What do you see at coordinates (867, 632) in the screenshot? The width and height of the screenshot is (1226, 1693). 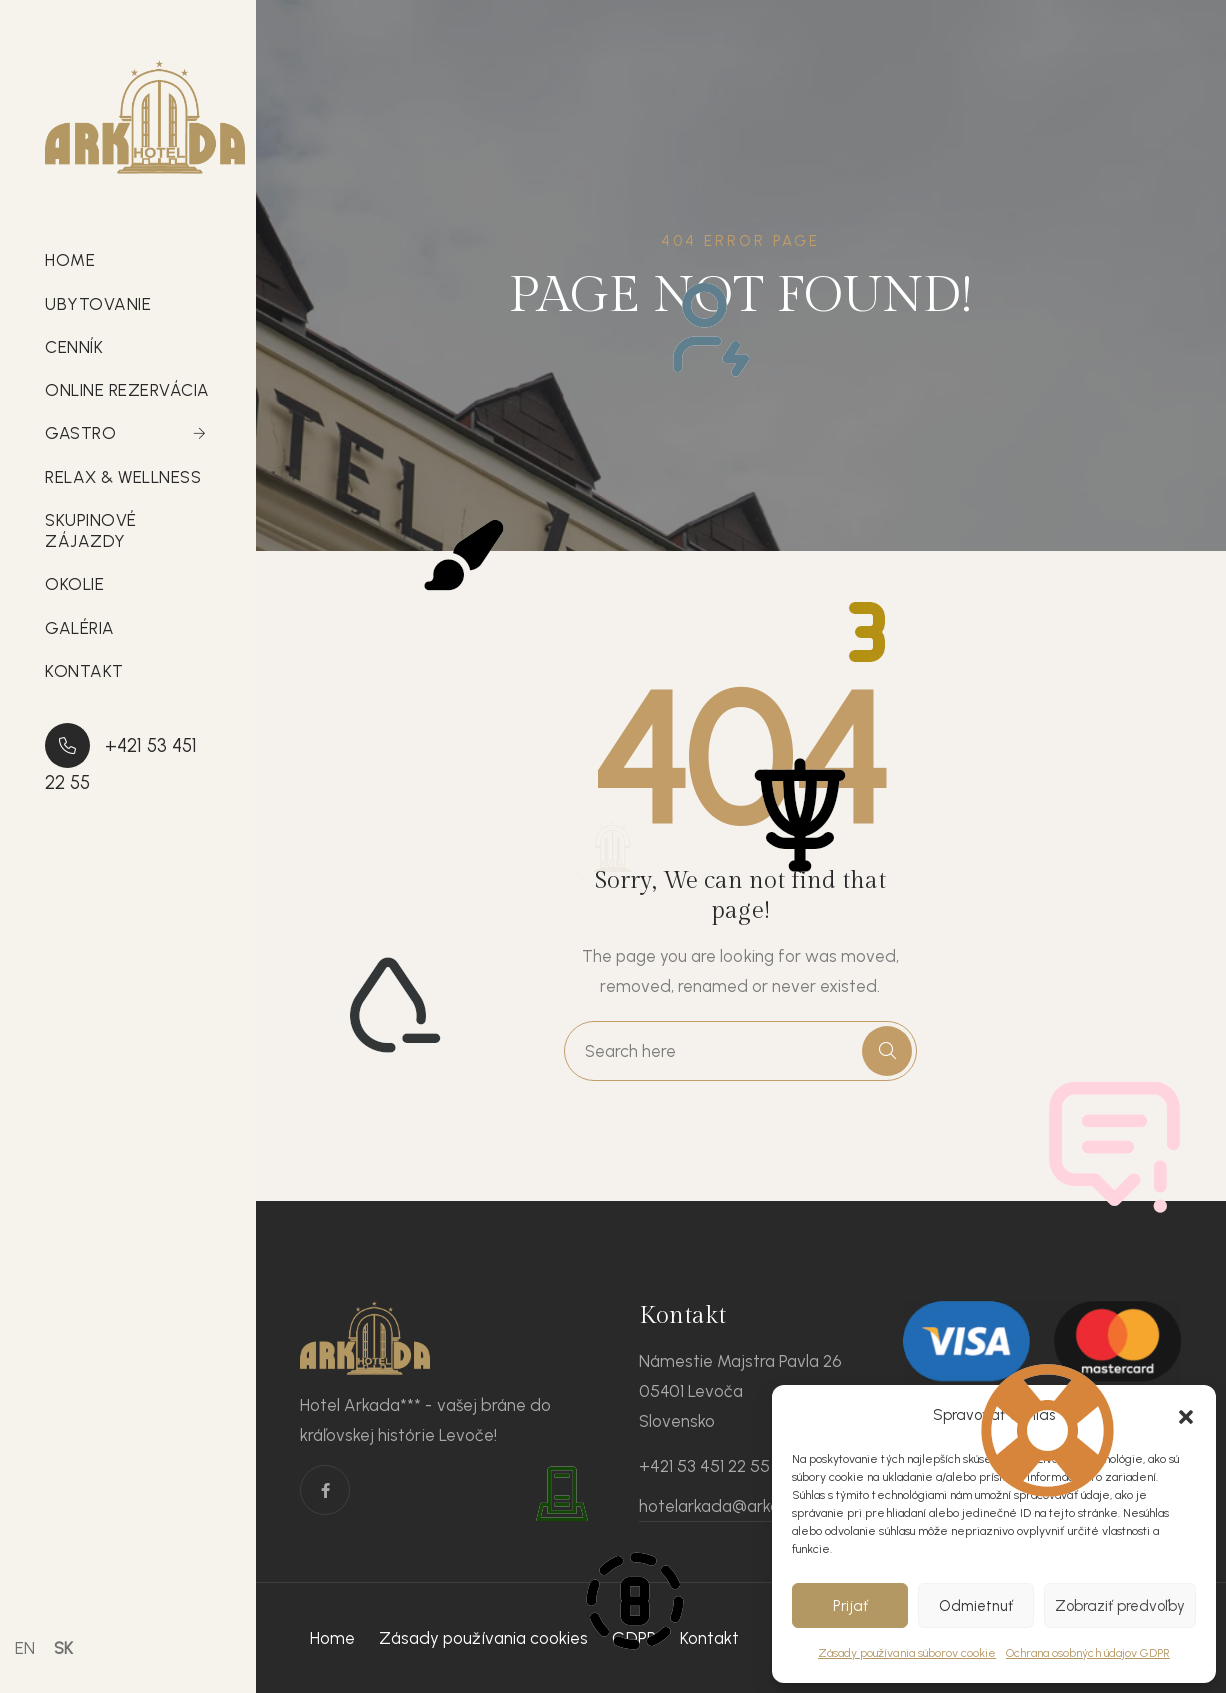 I see `indicates step 3 in a multi-step process` at bounding box center [867, 632].